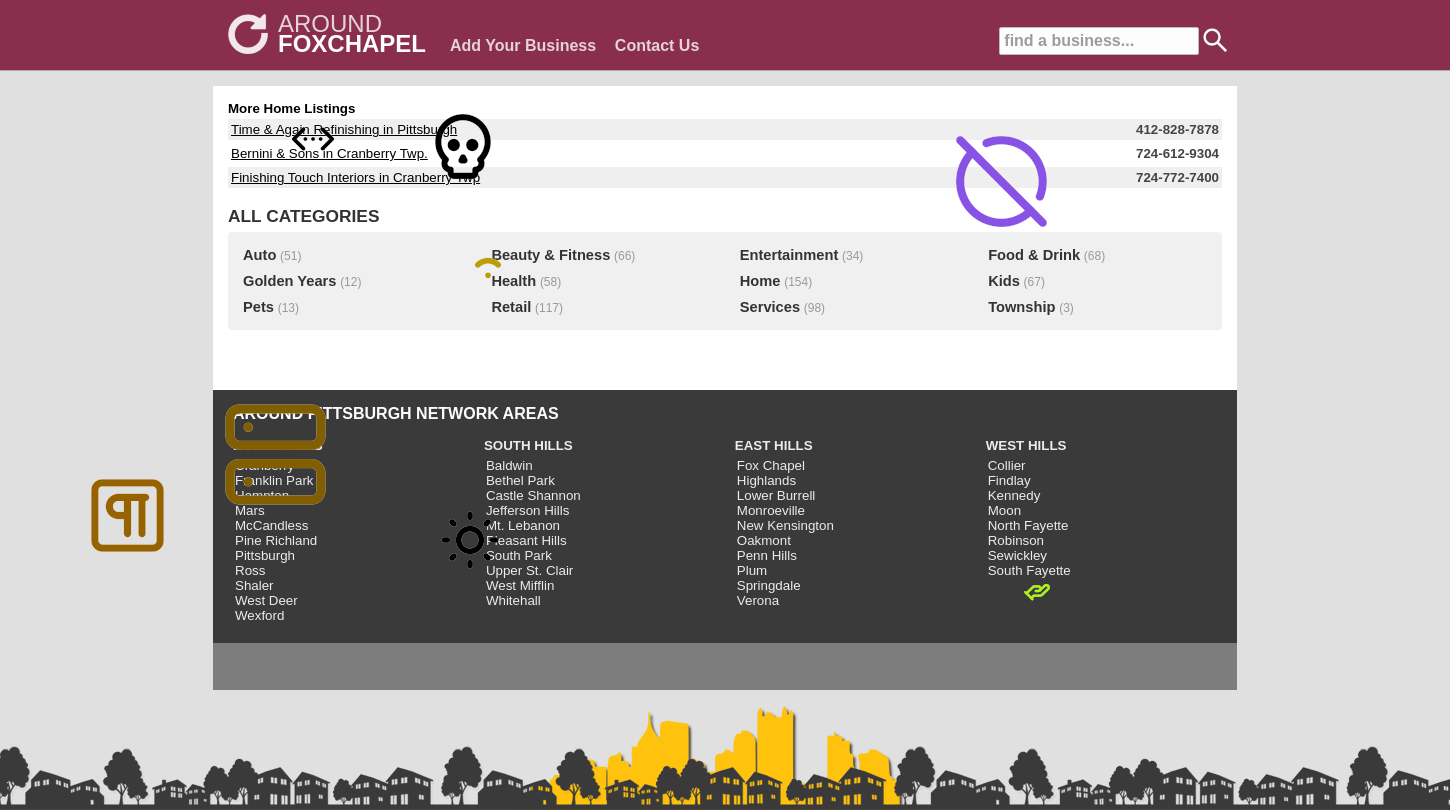 The height and width of the screenshot is (810, 1450). What do you see at coordinates (1037, 591) in the screenshot?
I see `access help or support options` at bounding box center [1037, 591].